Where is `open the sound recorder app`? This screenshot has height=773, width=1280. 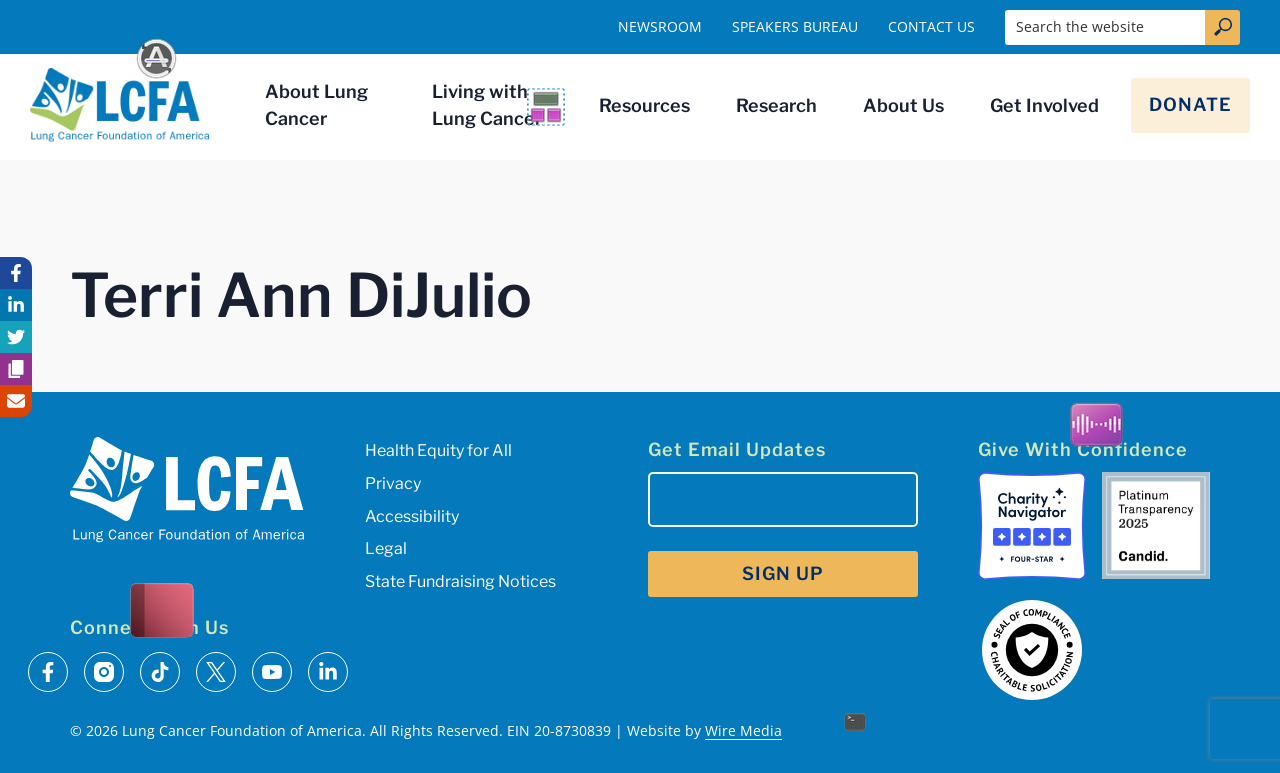
open the sound recorder app is located at coordinates (1096, 424).